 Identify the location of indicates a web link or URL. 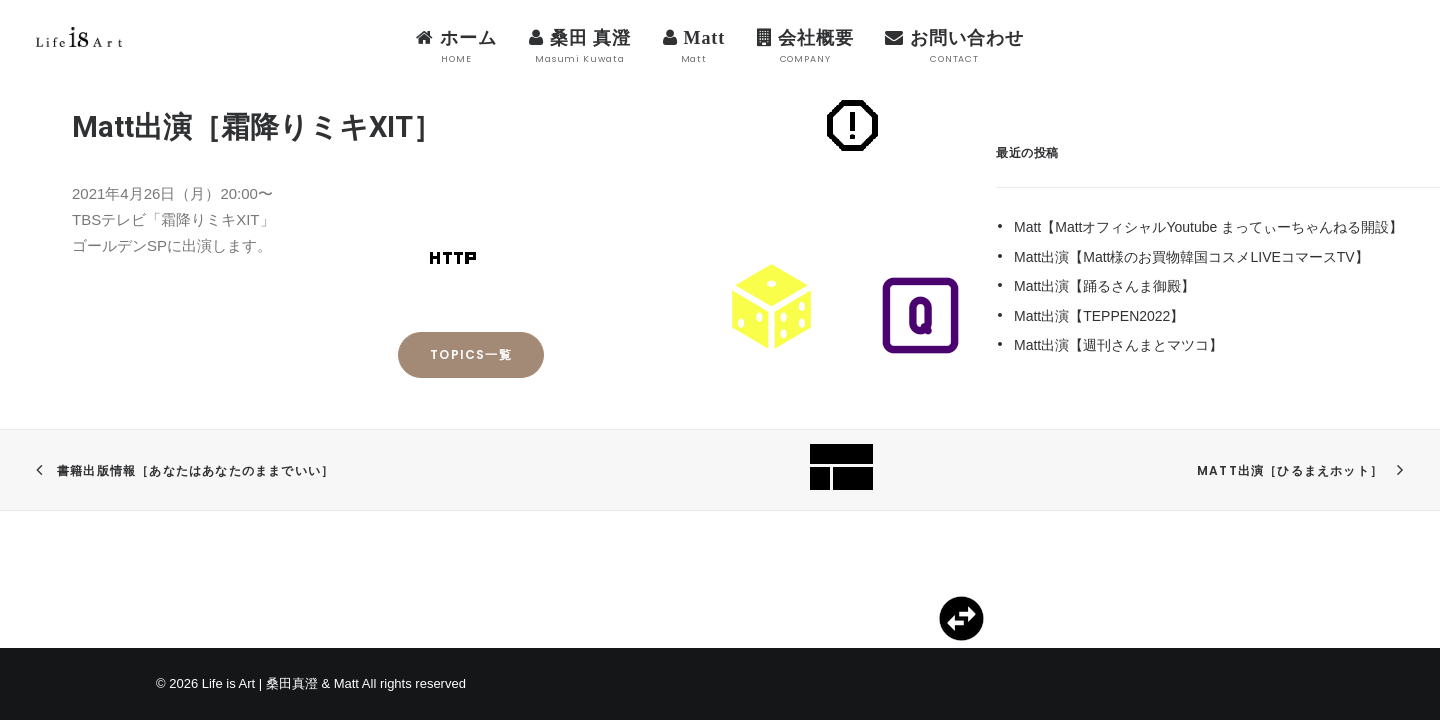
(453, 258).